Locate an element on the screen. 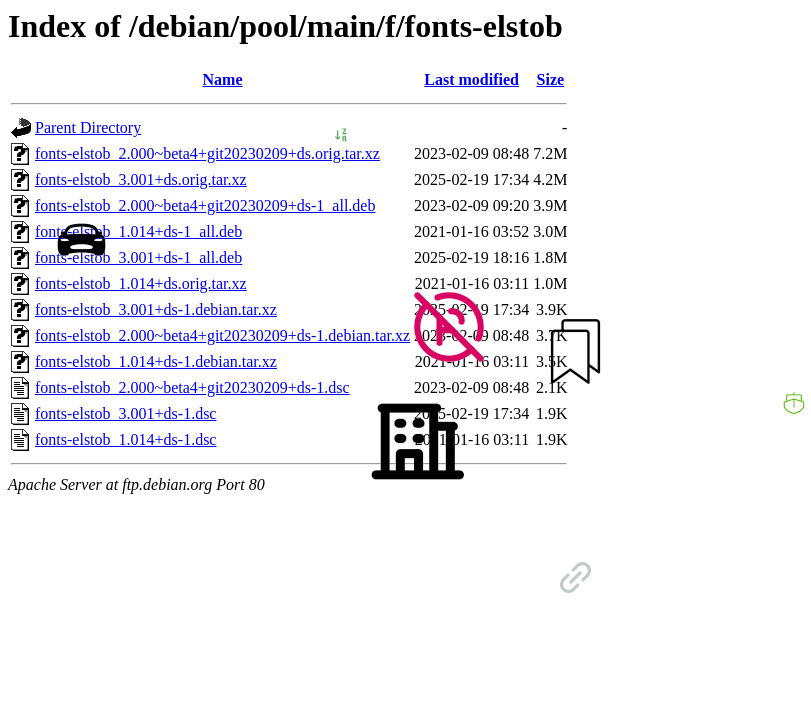 This screenshot has height=720, width=811. no parking available is located at coordinates (449, 327).